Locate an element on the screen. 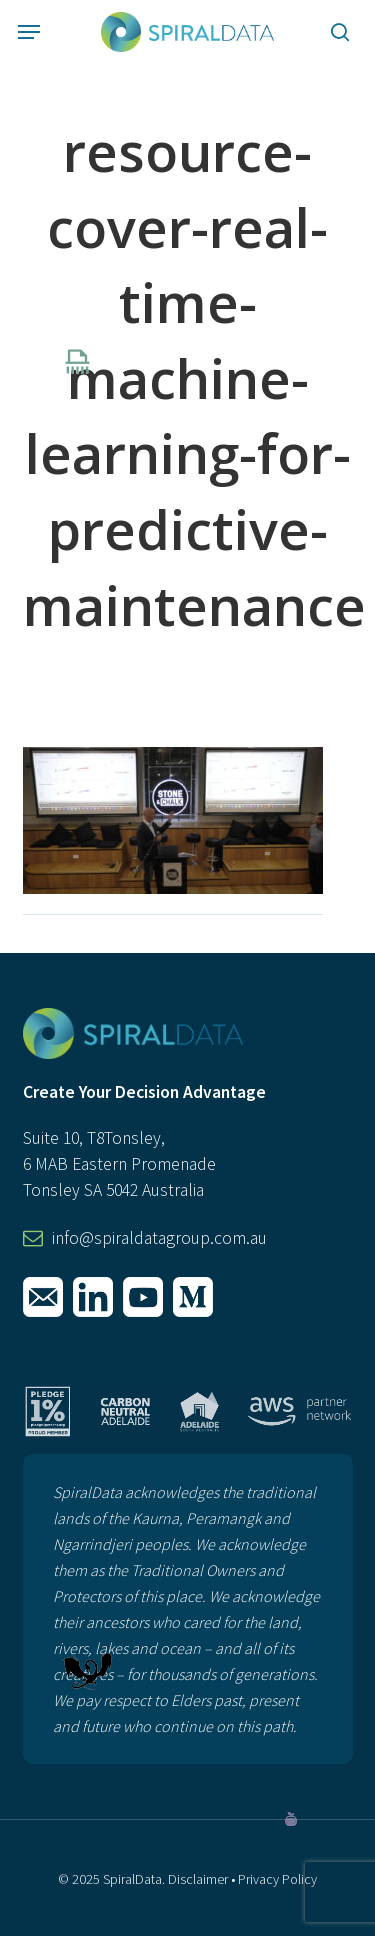 The image size is (375, 1936). permanently delete a document is located at coordinates (77, 361).